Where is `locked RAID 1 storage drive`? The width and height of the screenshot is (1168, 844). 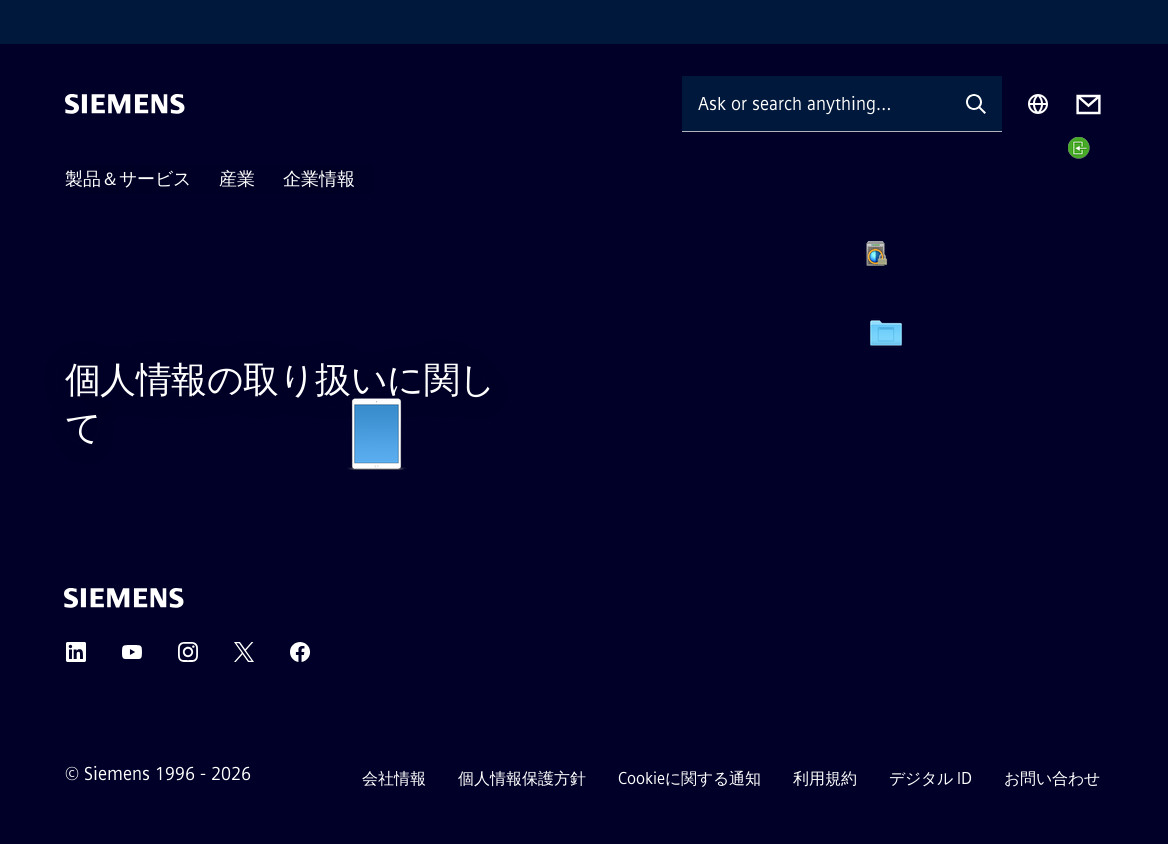 locked RAID 1 storage drive is located at coordinates (875, 253).